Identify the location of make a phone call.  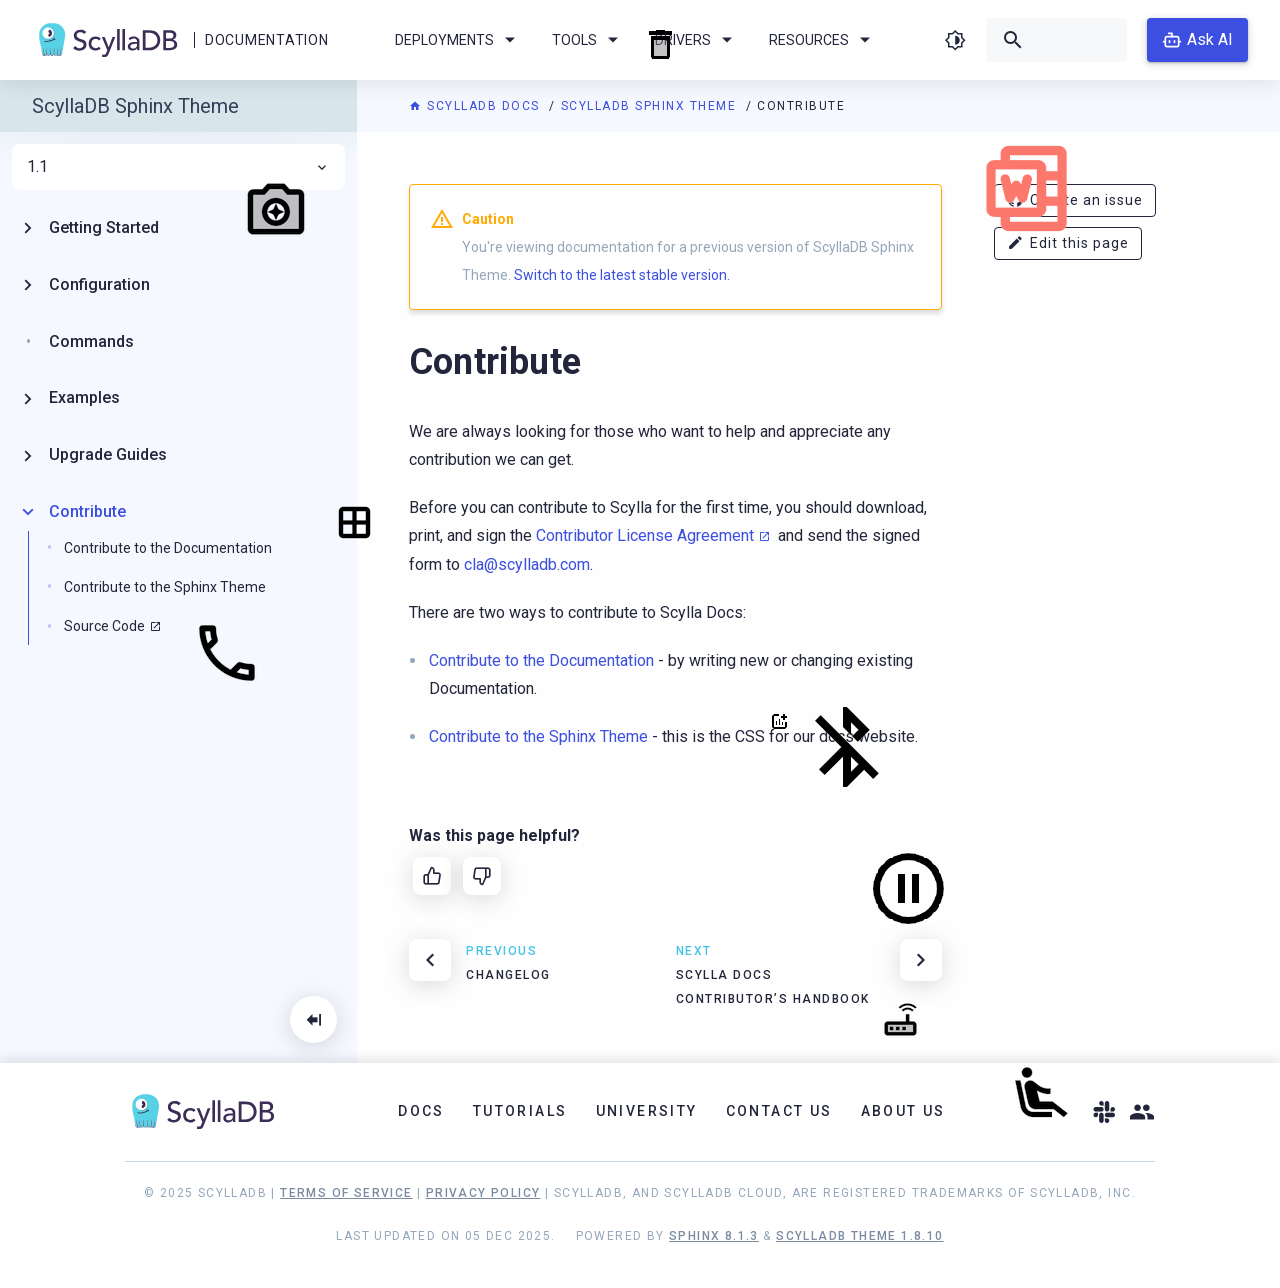
(227, 653).